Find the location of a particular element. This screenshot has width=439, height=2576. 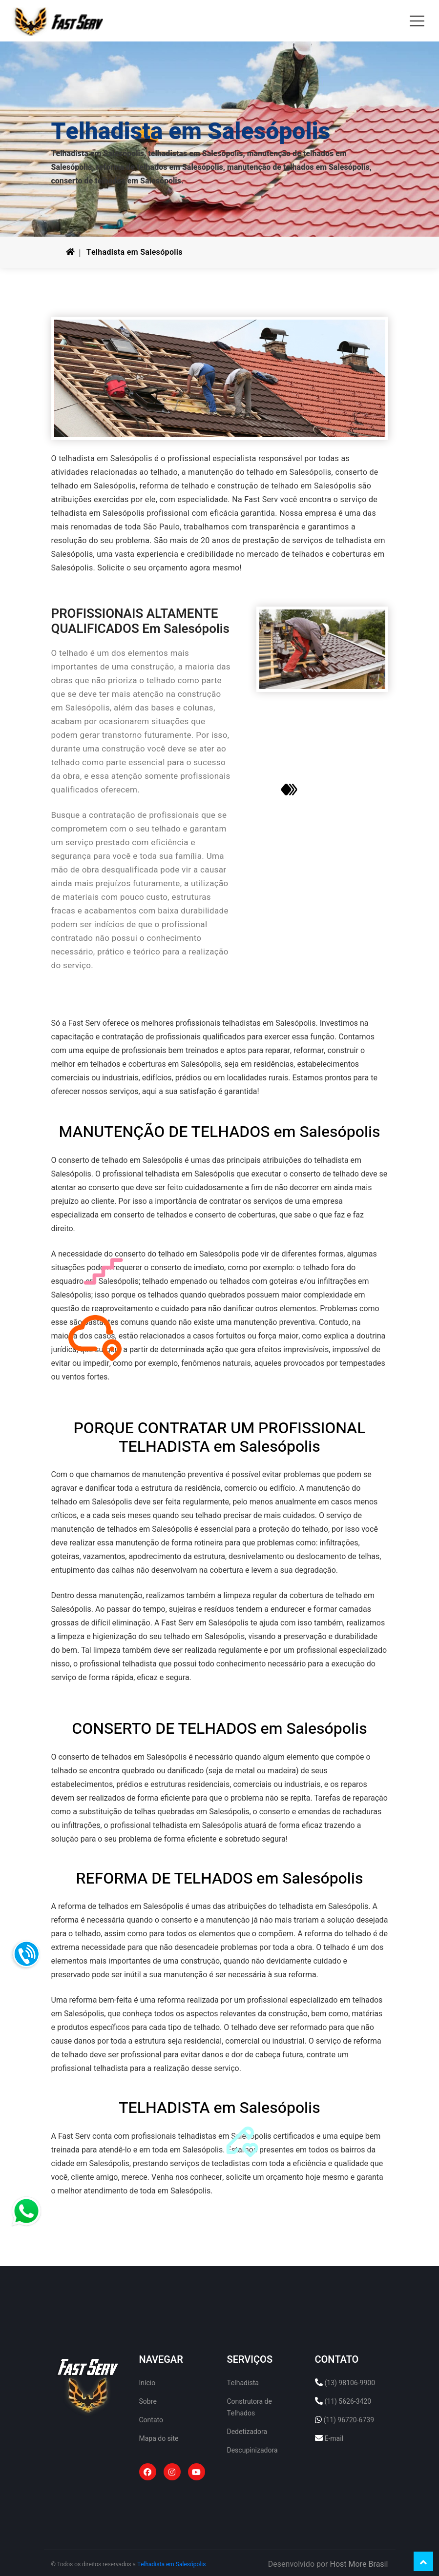

edit your favorites or liked items is located at coordinates (241, 2140).